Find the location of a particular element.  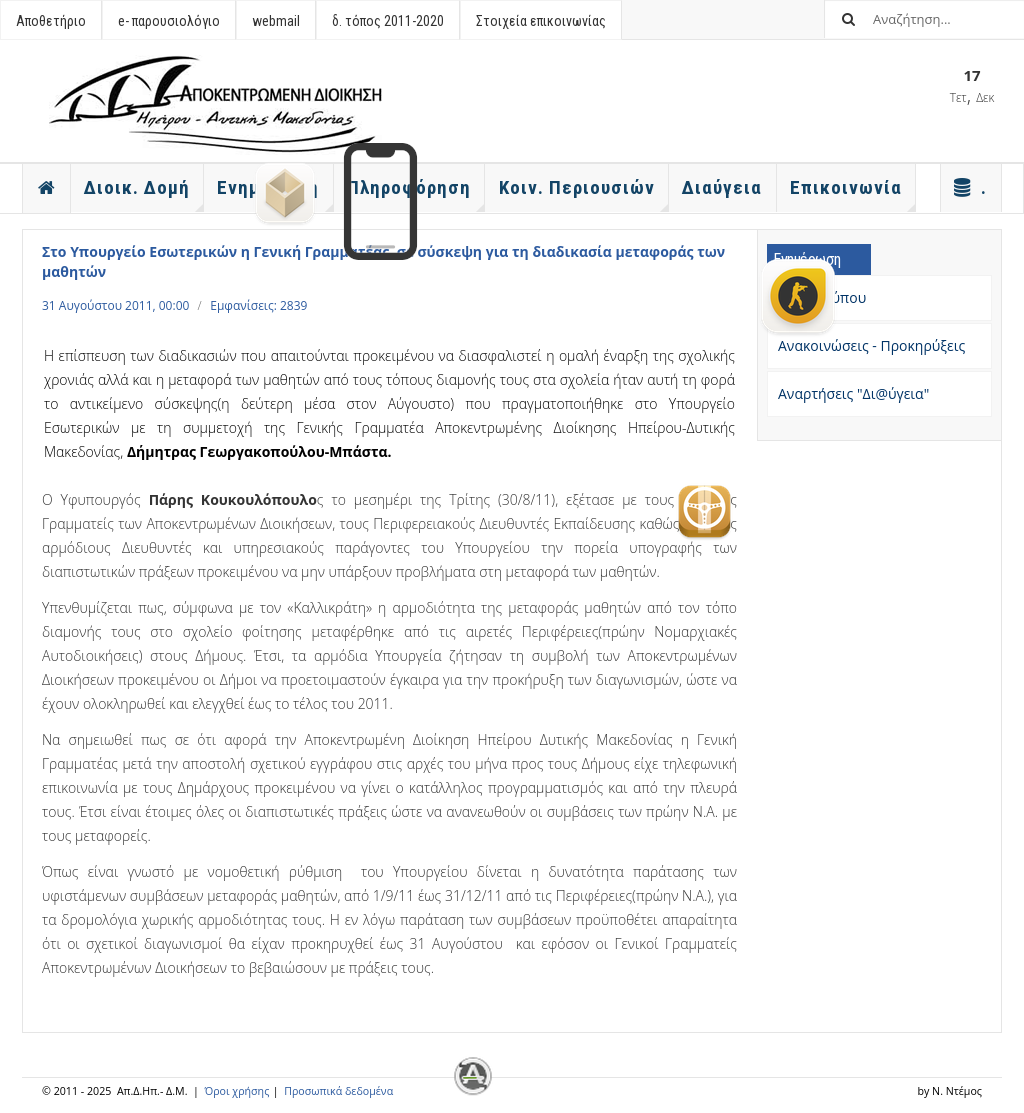

check for available system updates is located at coordinates (473, 1076).